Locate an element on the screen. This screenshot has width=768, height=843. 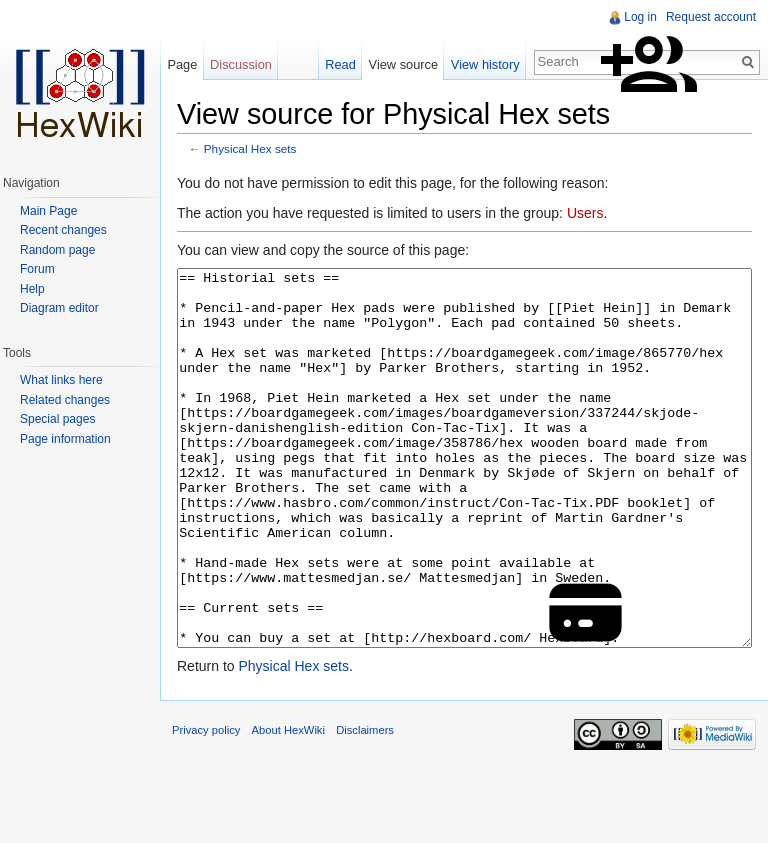
add a new member to a group is located at coordinates (649, 64).